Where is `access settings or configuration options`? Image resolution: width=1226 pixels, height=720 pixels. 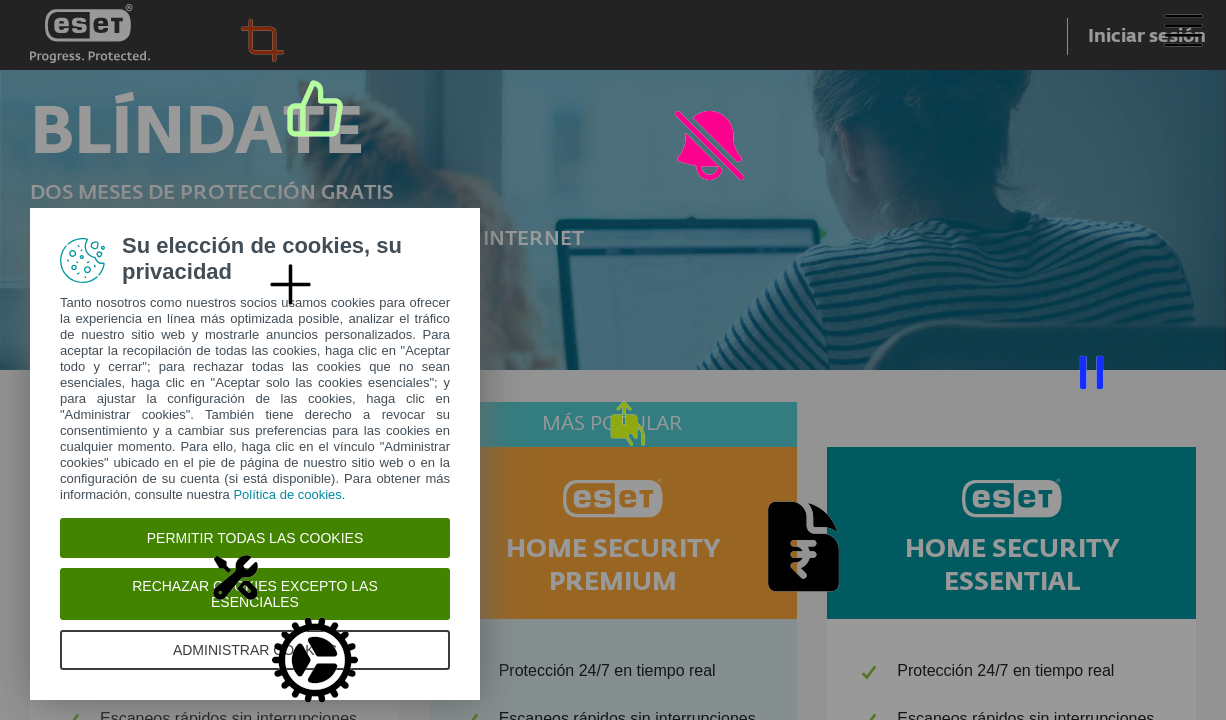 access settings or configuration options is located at coordinates (235, 577).